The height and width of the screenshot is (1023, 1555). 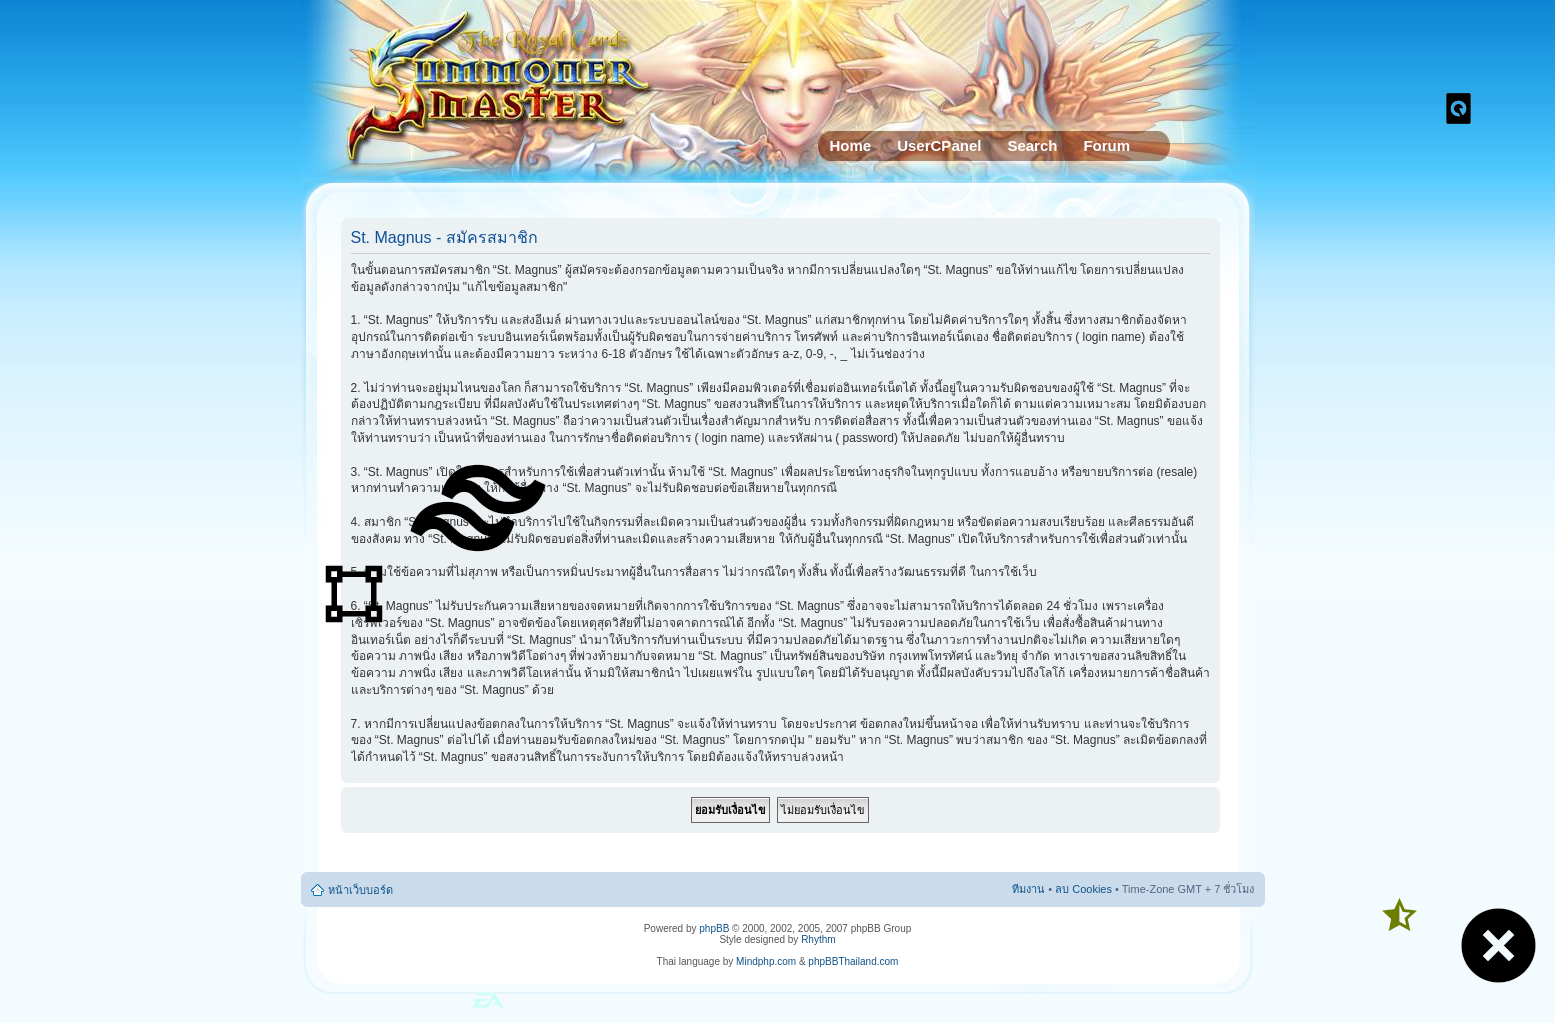 I want to click on close or dismiss a dialog, so click(x=1498, y=945).